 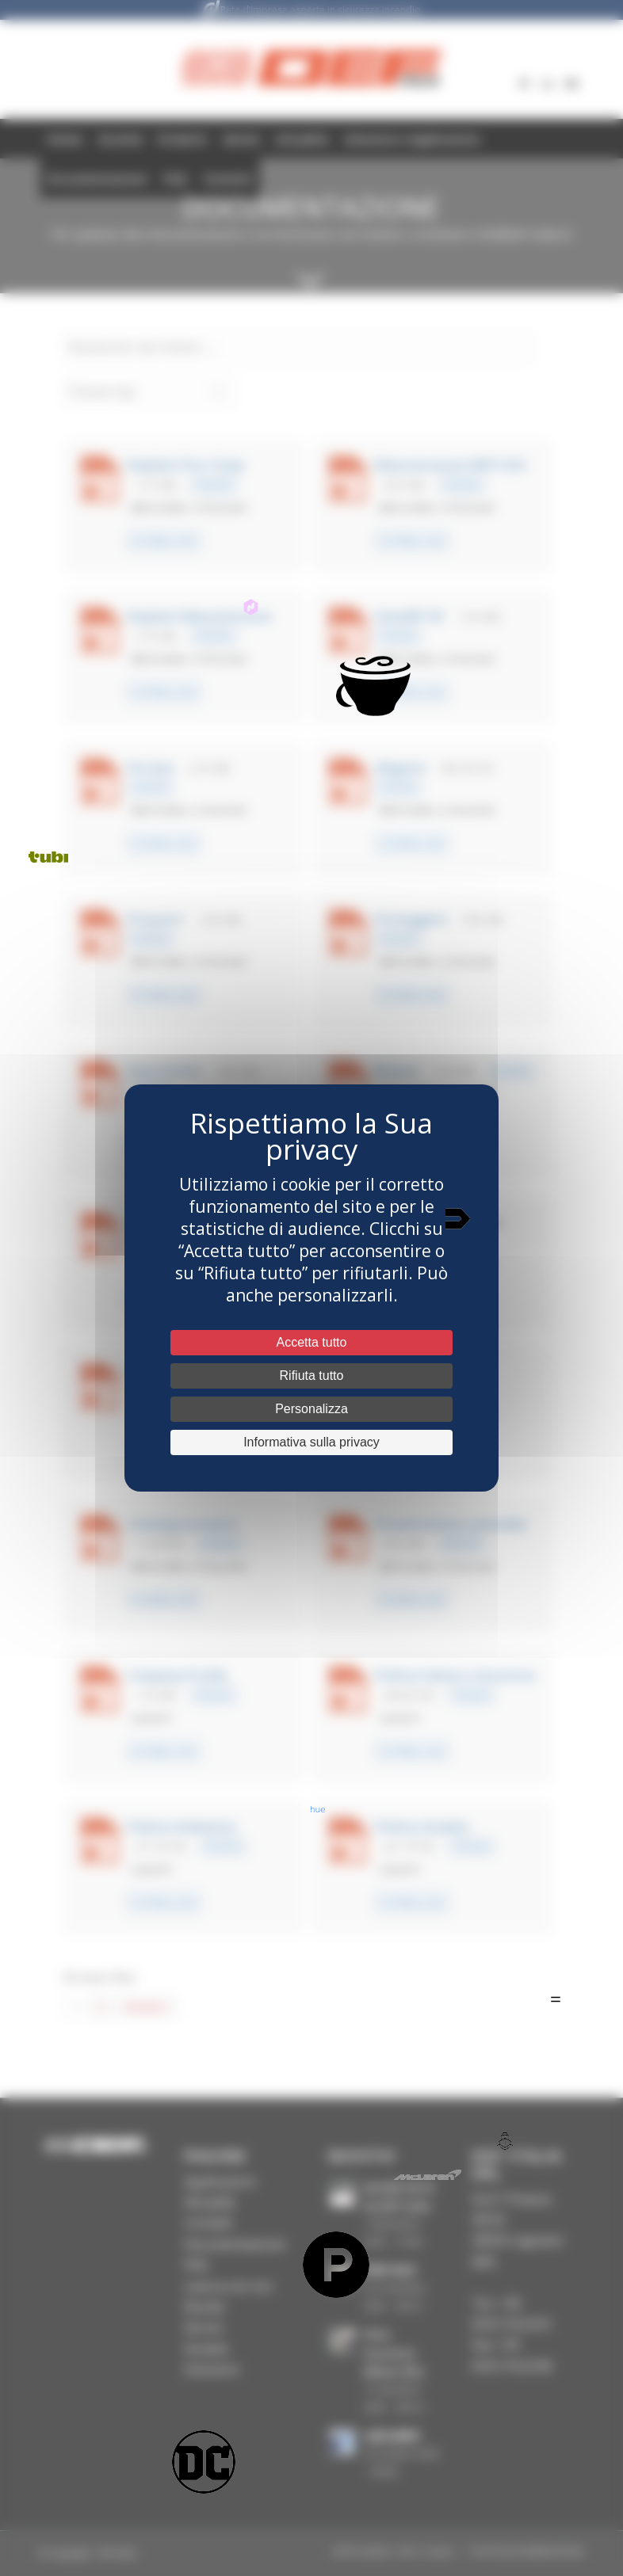 I want to click on open the V2EX community forum, so click(x=457, y=1218).